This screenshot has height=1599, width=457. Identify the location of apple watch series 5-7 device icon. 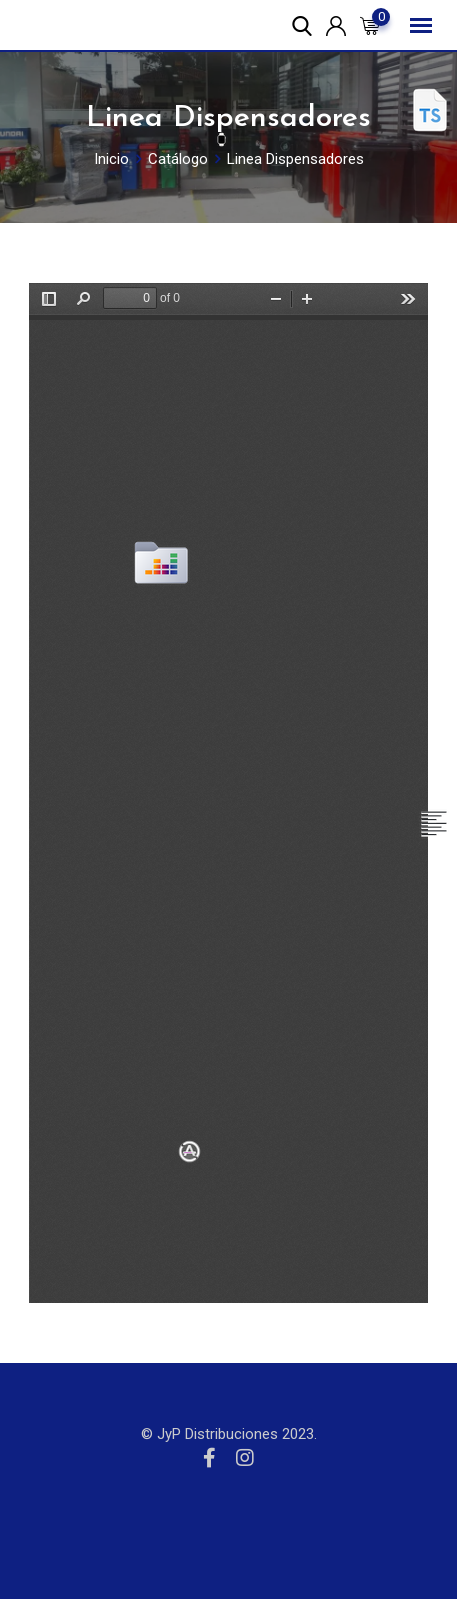
(221, 139).